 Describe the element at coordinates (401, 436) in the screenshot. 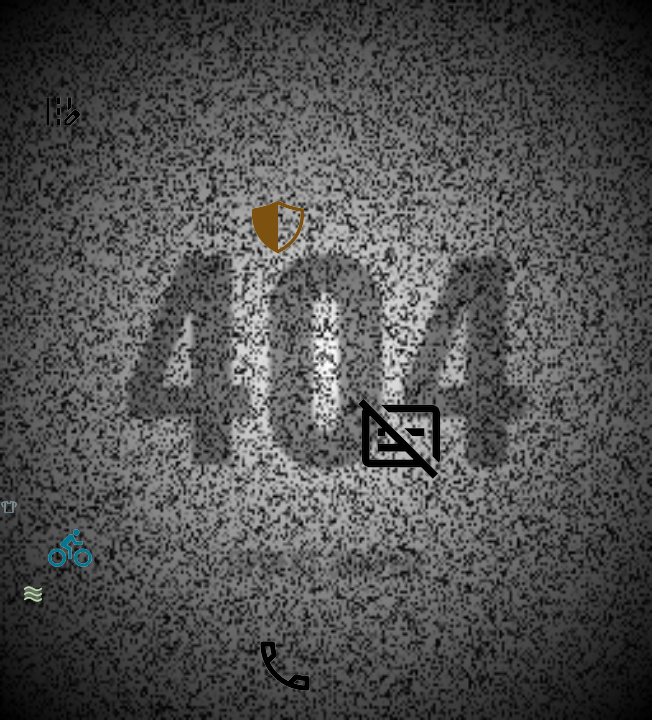

I see `turn off subtitles or closed captions` at that location.